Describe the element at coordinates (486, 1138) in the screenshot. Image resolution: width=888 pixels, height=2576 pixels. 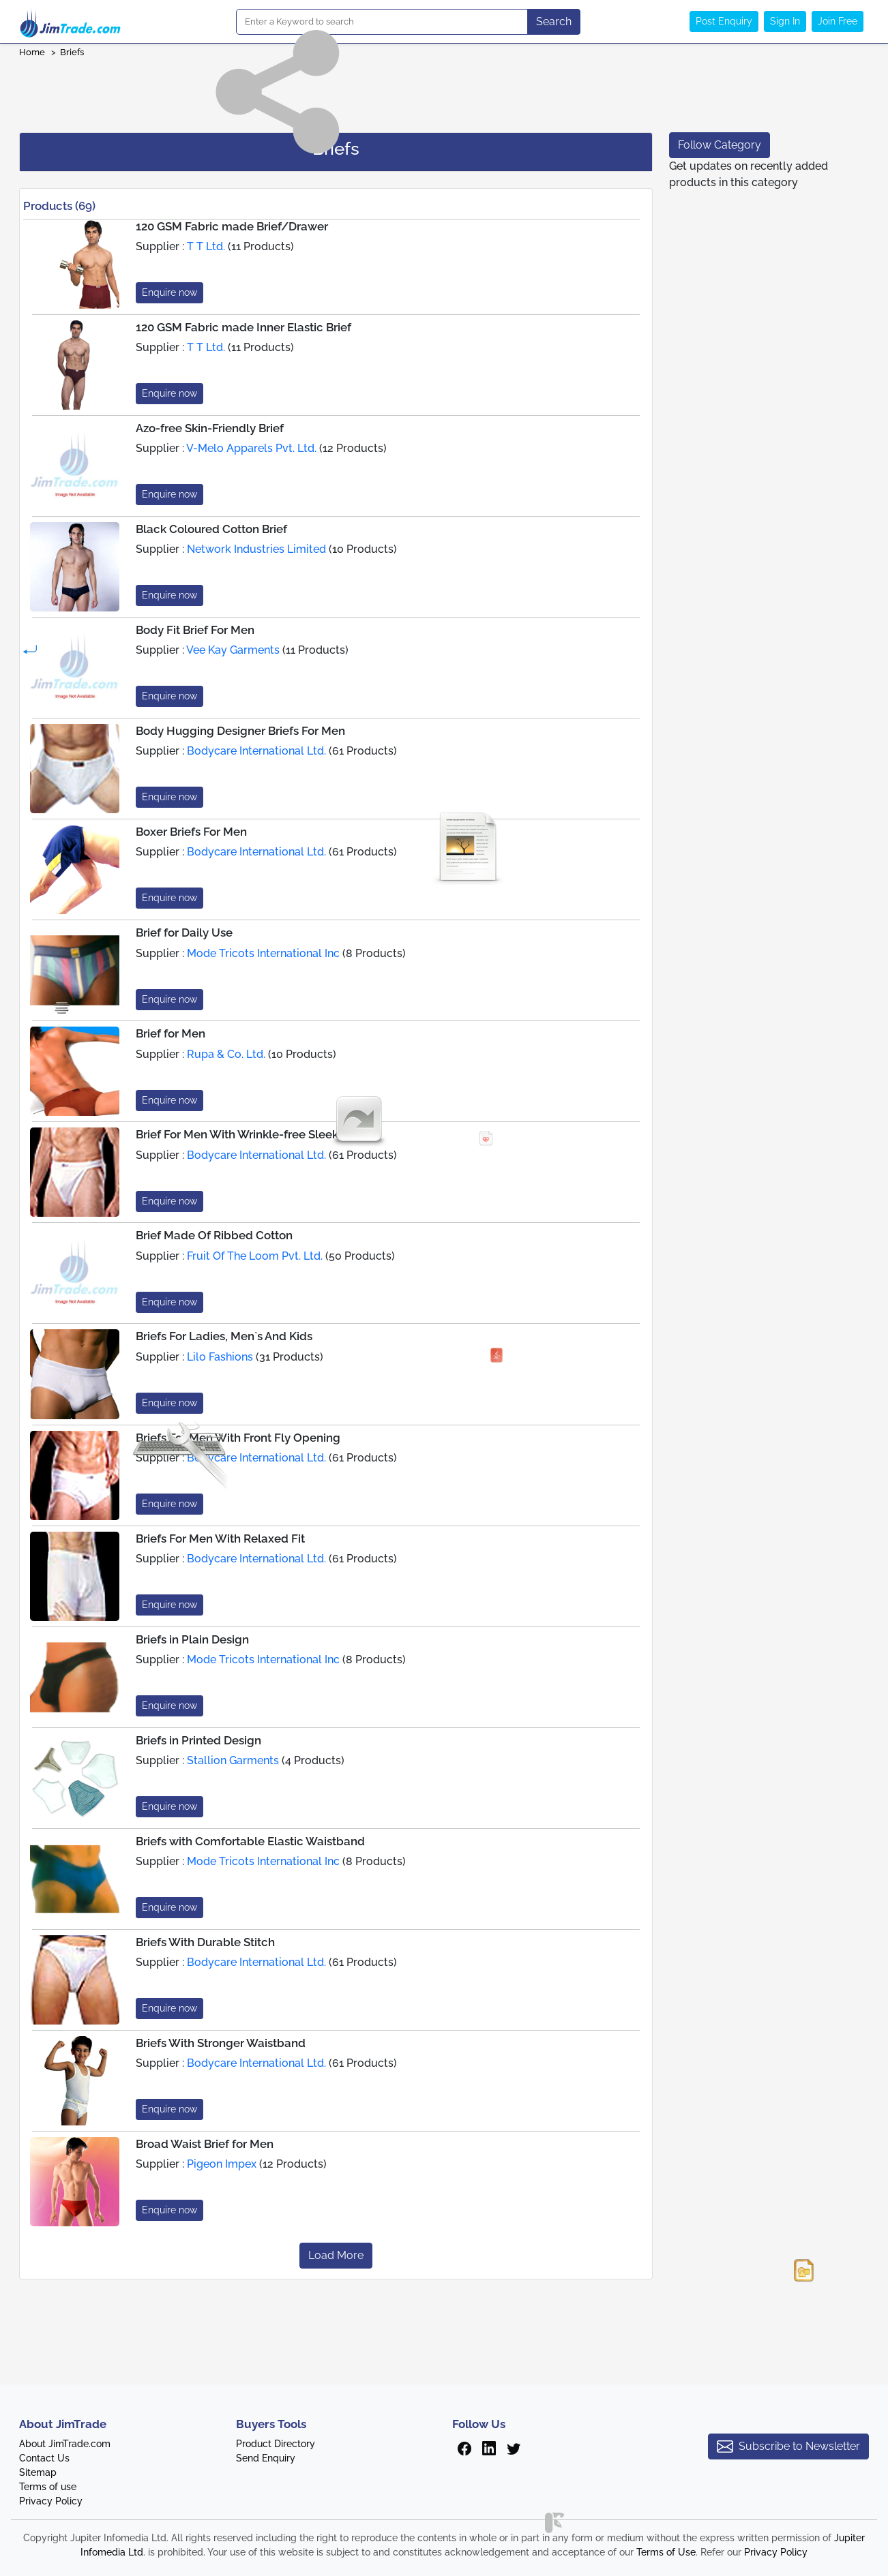
I see `a ruby programming language source file` at that location.